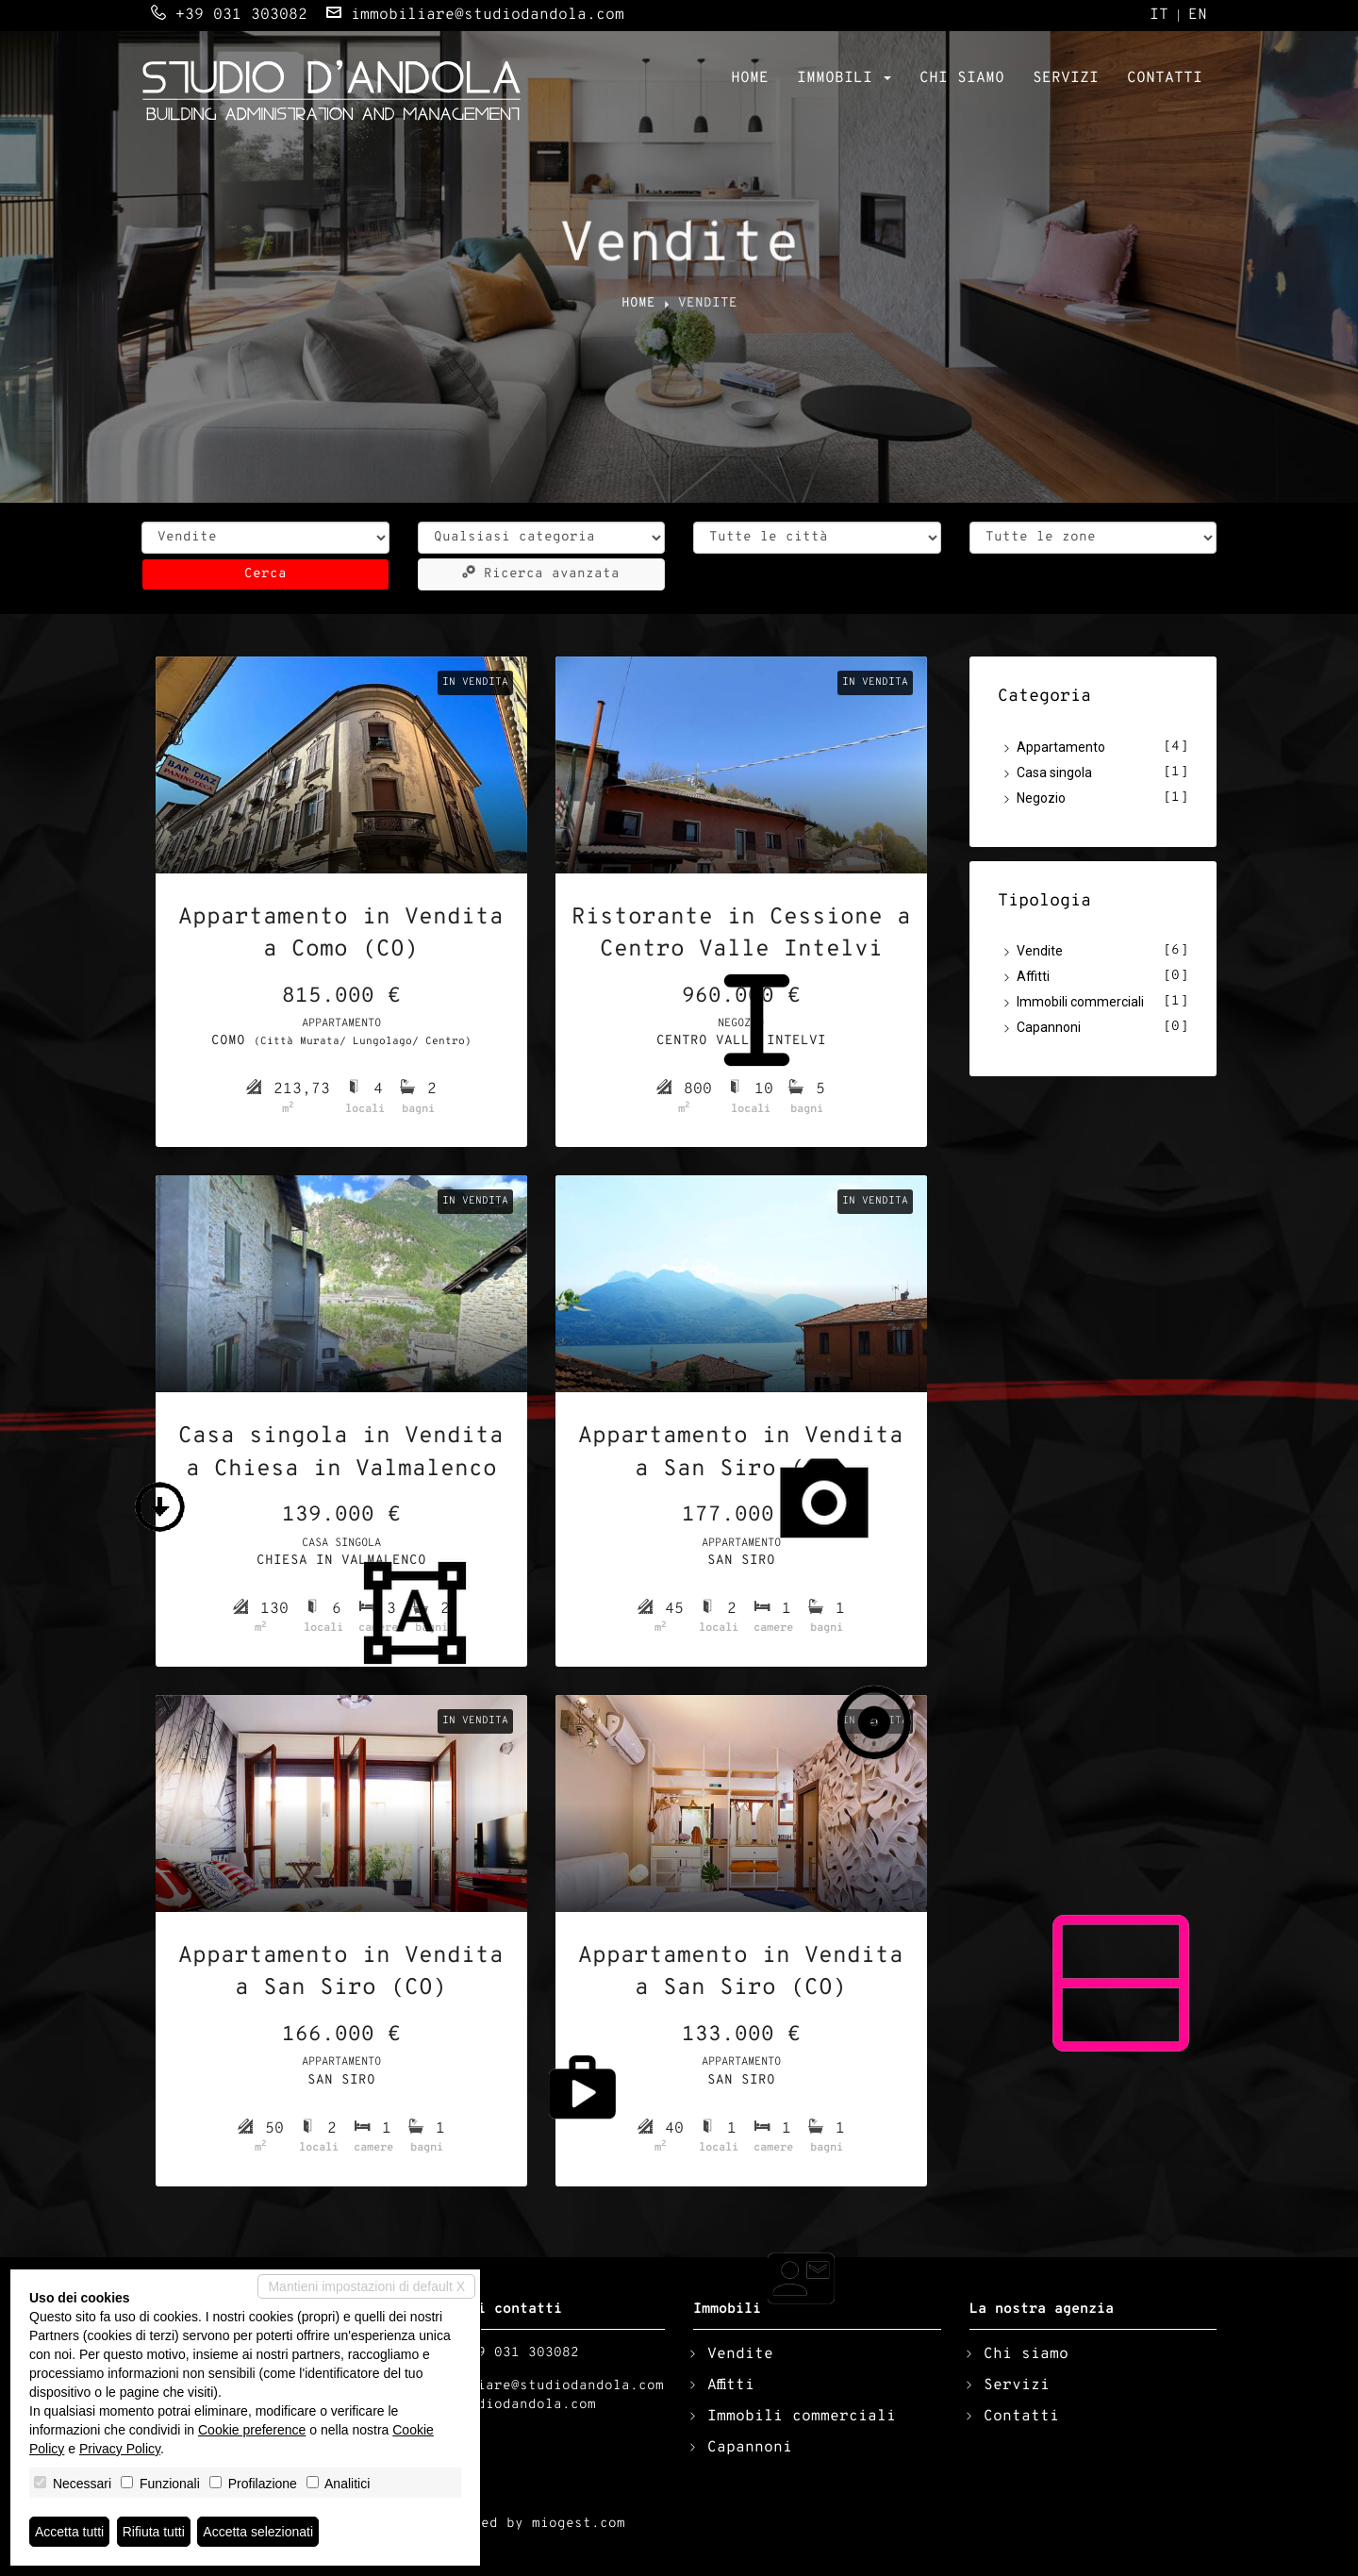 The height and width of the screenshot is (2576, 1358). Describe the element at coordinates (801, 2278) in the screenshot. I see `view contact email information` at that location.